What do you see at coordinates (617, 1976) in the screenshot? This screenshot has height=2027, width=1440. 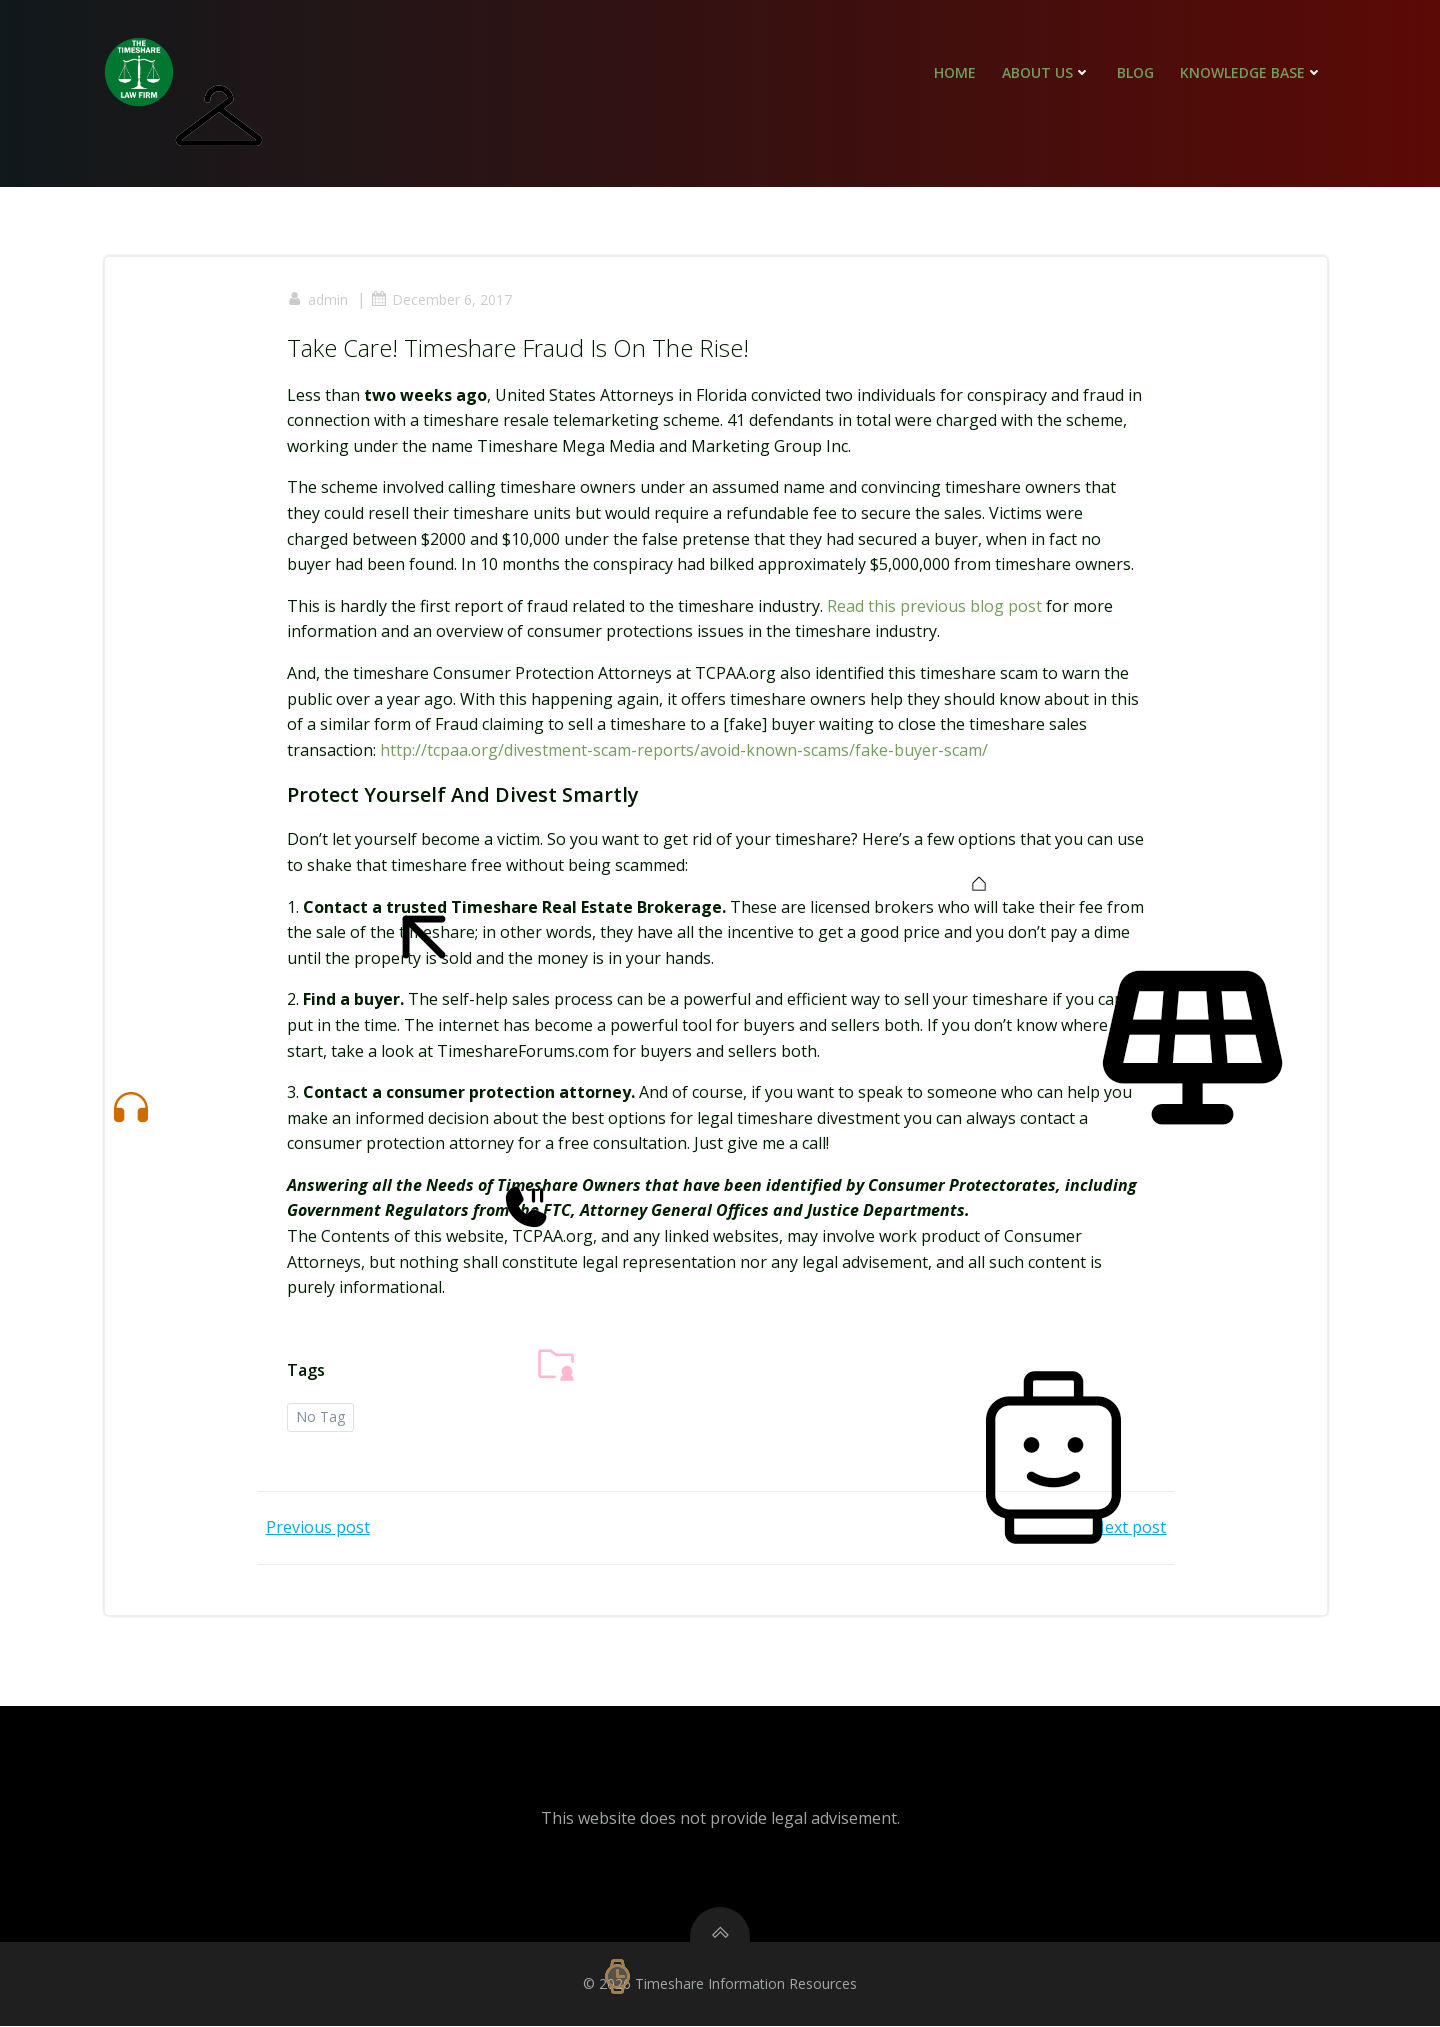 I see `view time or clock settings` at bounding box center [617, 1976].